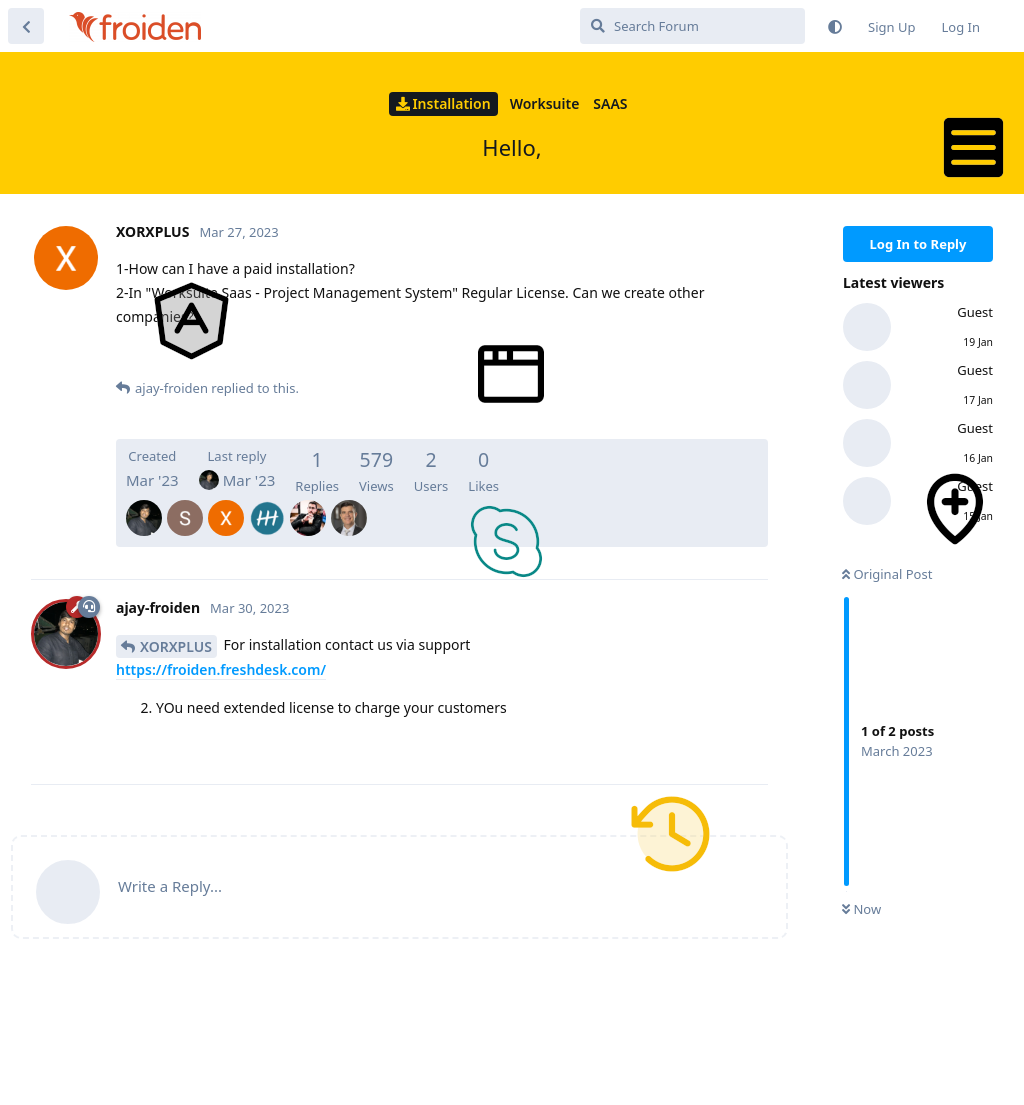 The width and height of the screenshot is (1024, 1105). Describe the element at coordinates (955, 509) in the screenshot. I see `add a new location pin` at that location.